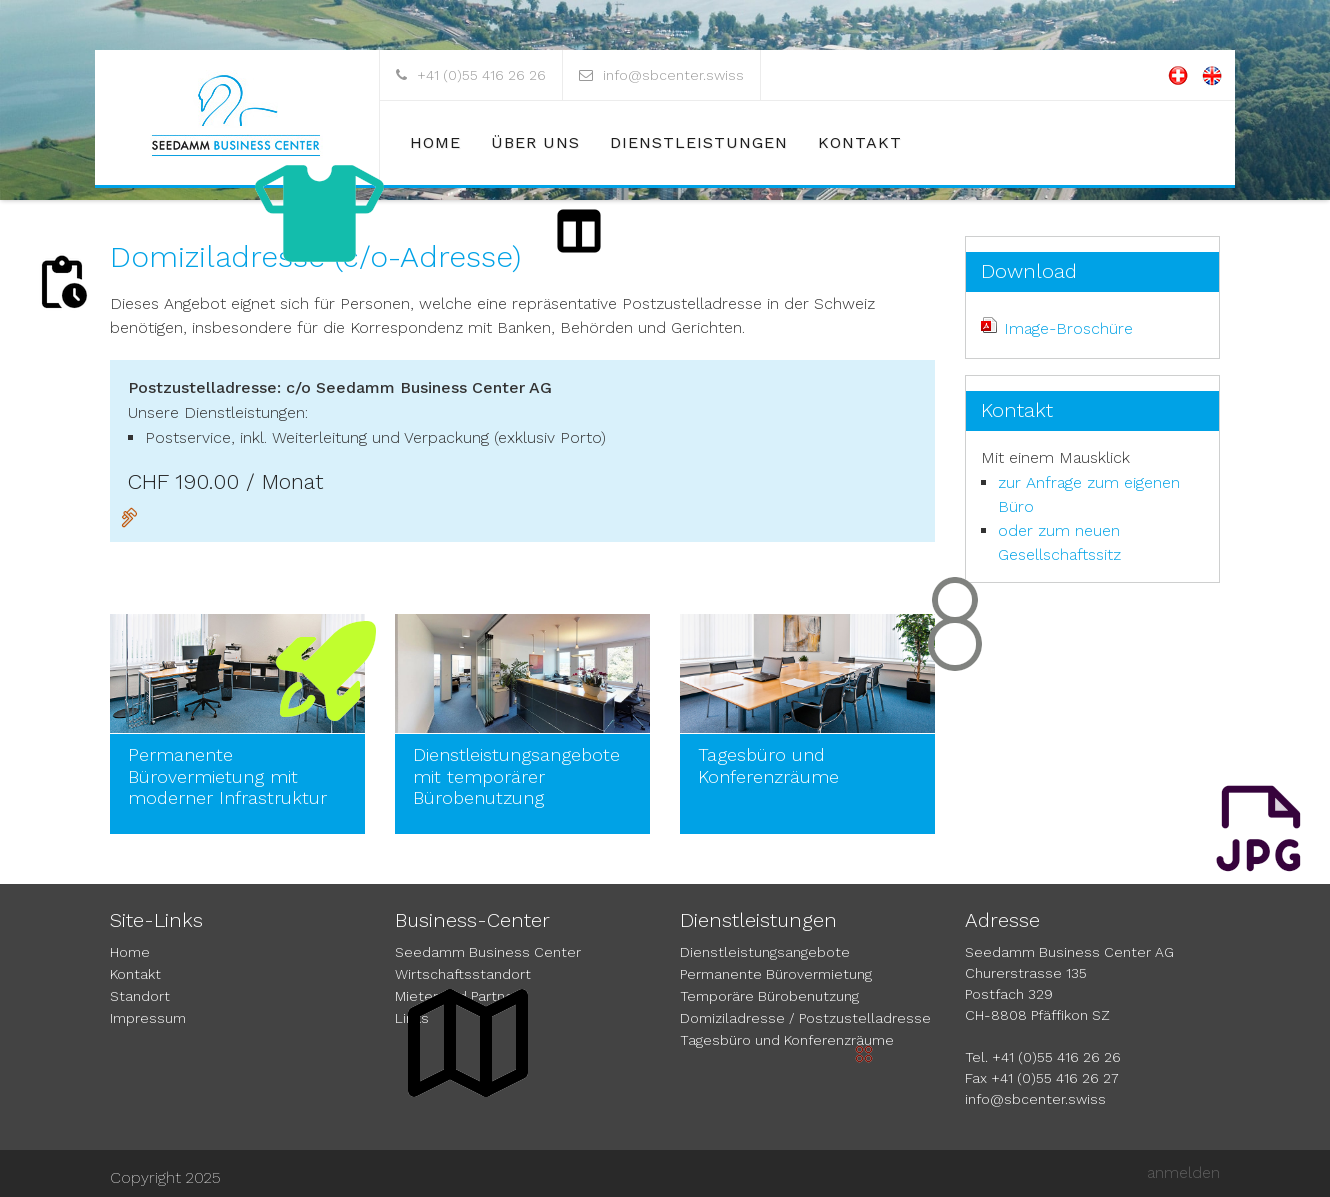  I want to click on indicates the number eight in a list or sequence, so click(955, 624).